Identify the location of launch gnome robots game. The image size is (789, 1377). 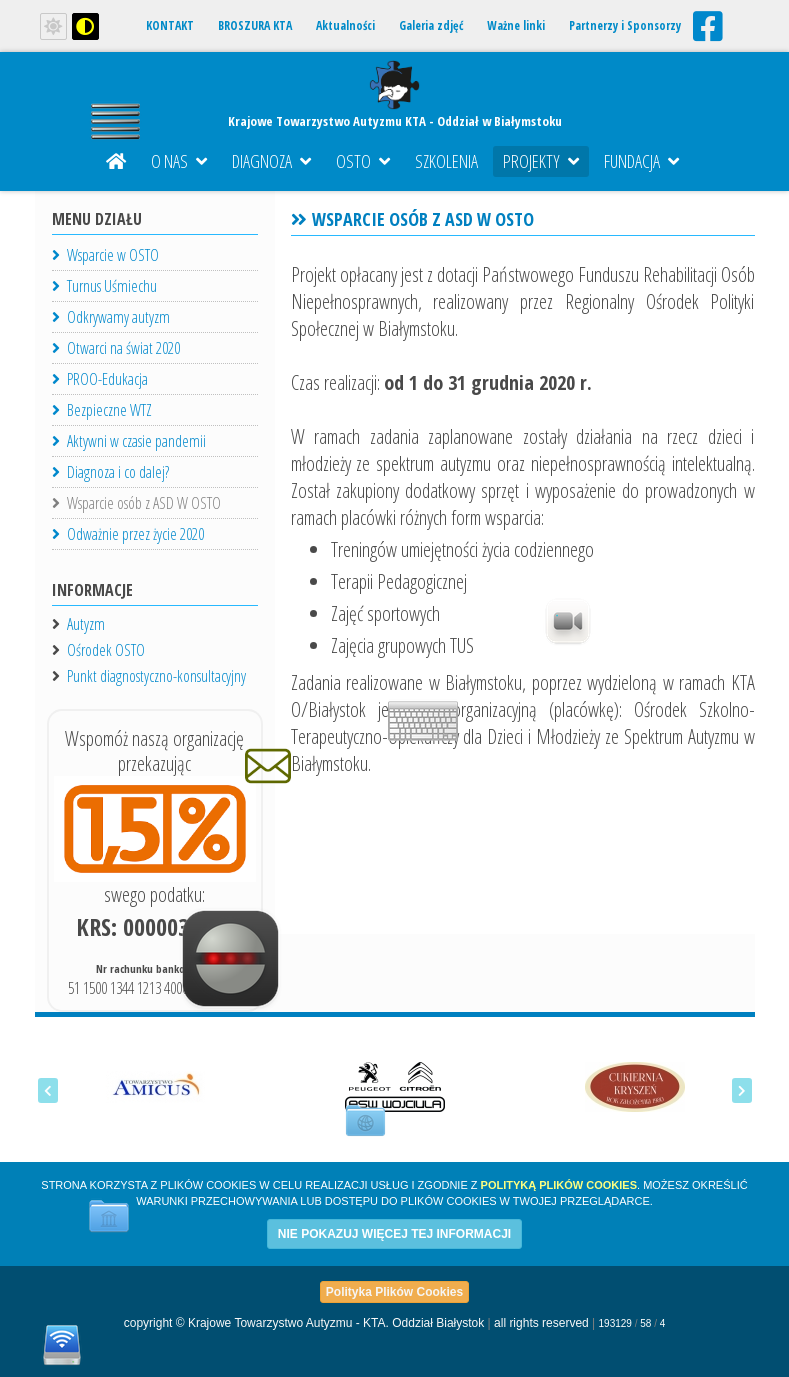
(230, 958).